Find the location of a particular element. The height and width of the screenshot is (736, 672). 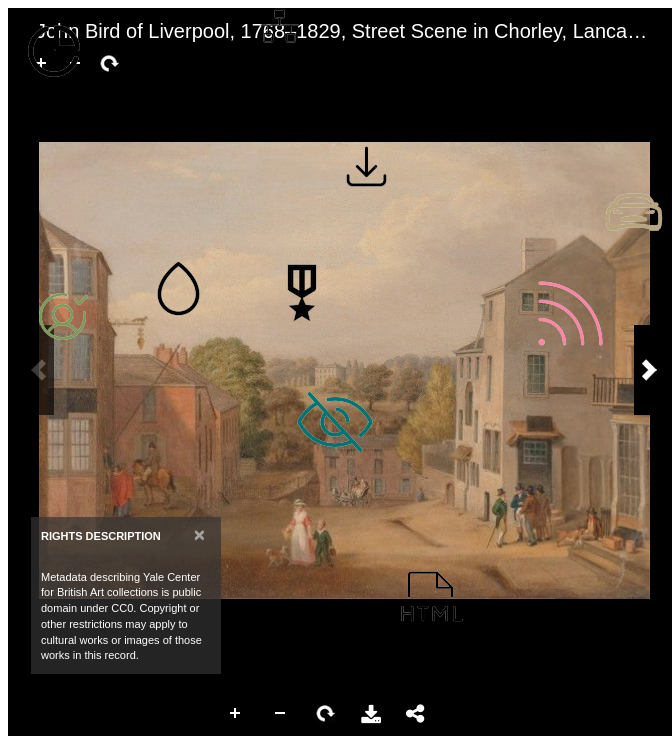

hide password or sensitive content is located at coordinates (335, 422).